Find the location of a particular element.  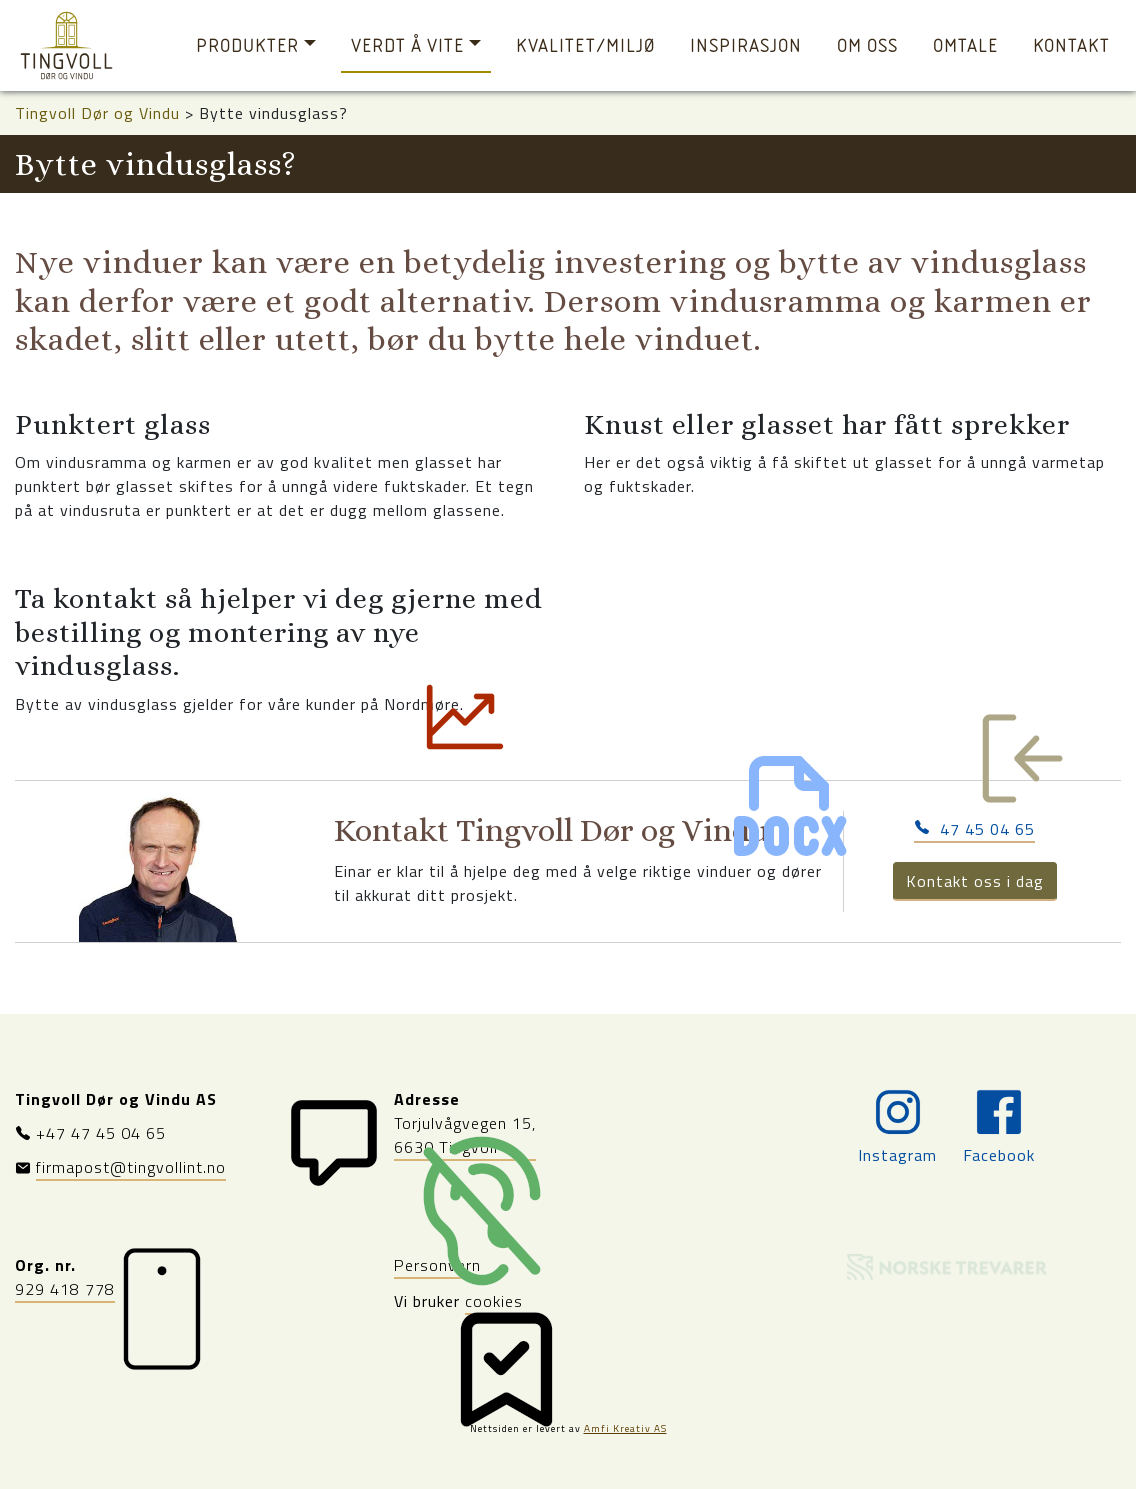

item successfully bookmarked is located at coordinates (506, 1369).